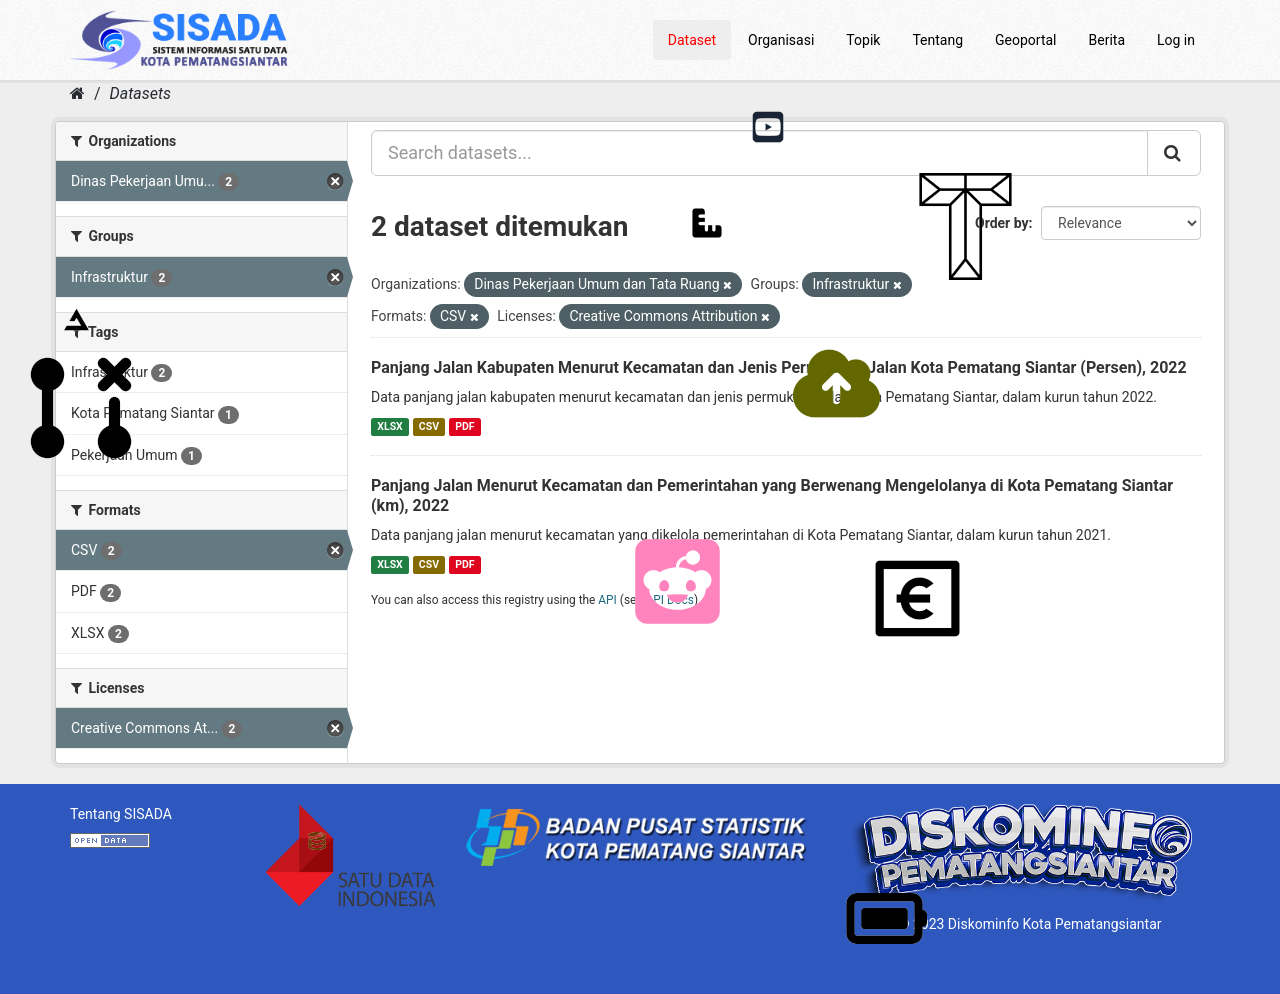 This screenshot has height=994, width=1280. Describe the element at coordinates (81, 408) in the screenshot. I see `close or reject a pull request` at that location.